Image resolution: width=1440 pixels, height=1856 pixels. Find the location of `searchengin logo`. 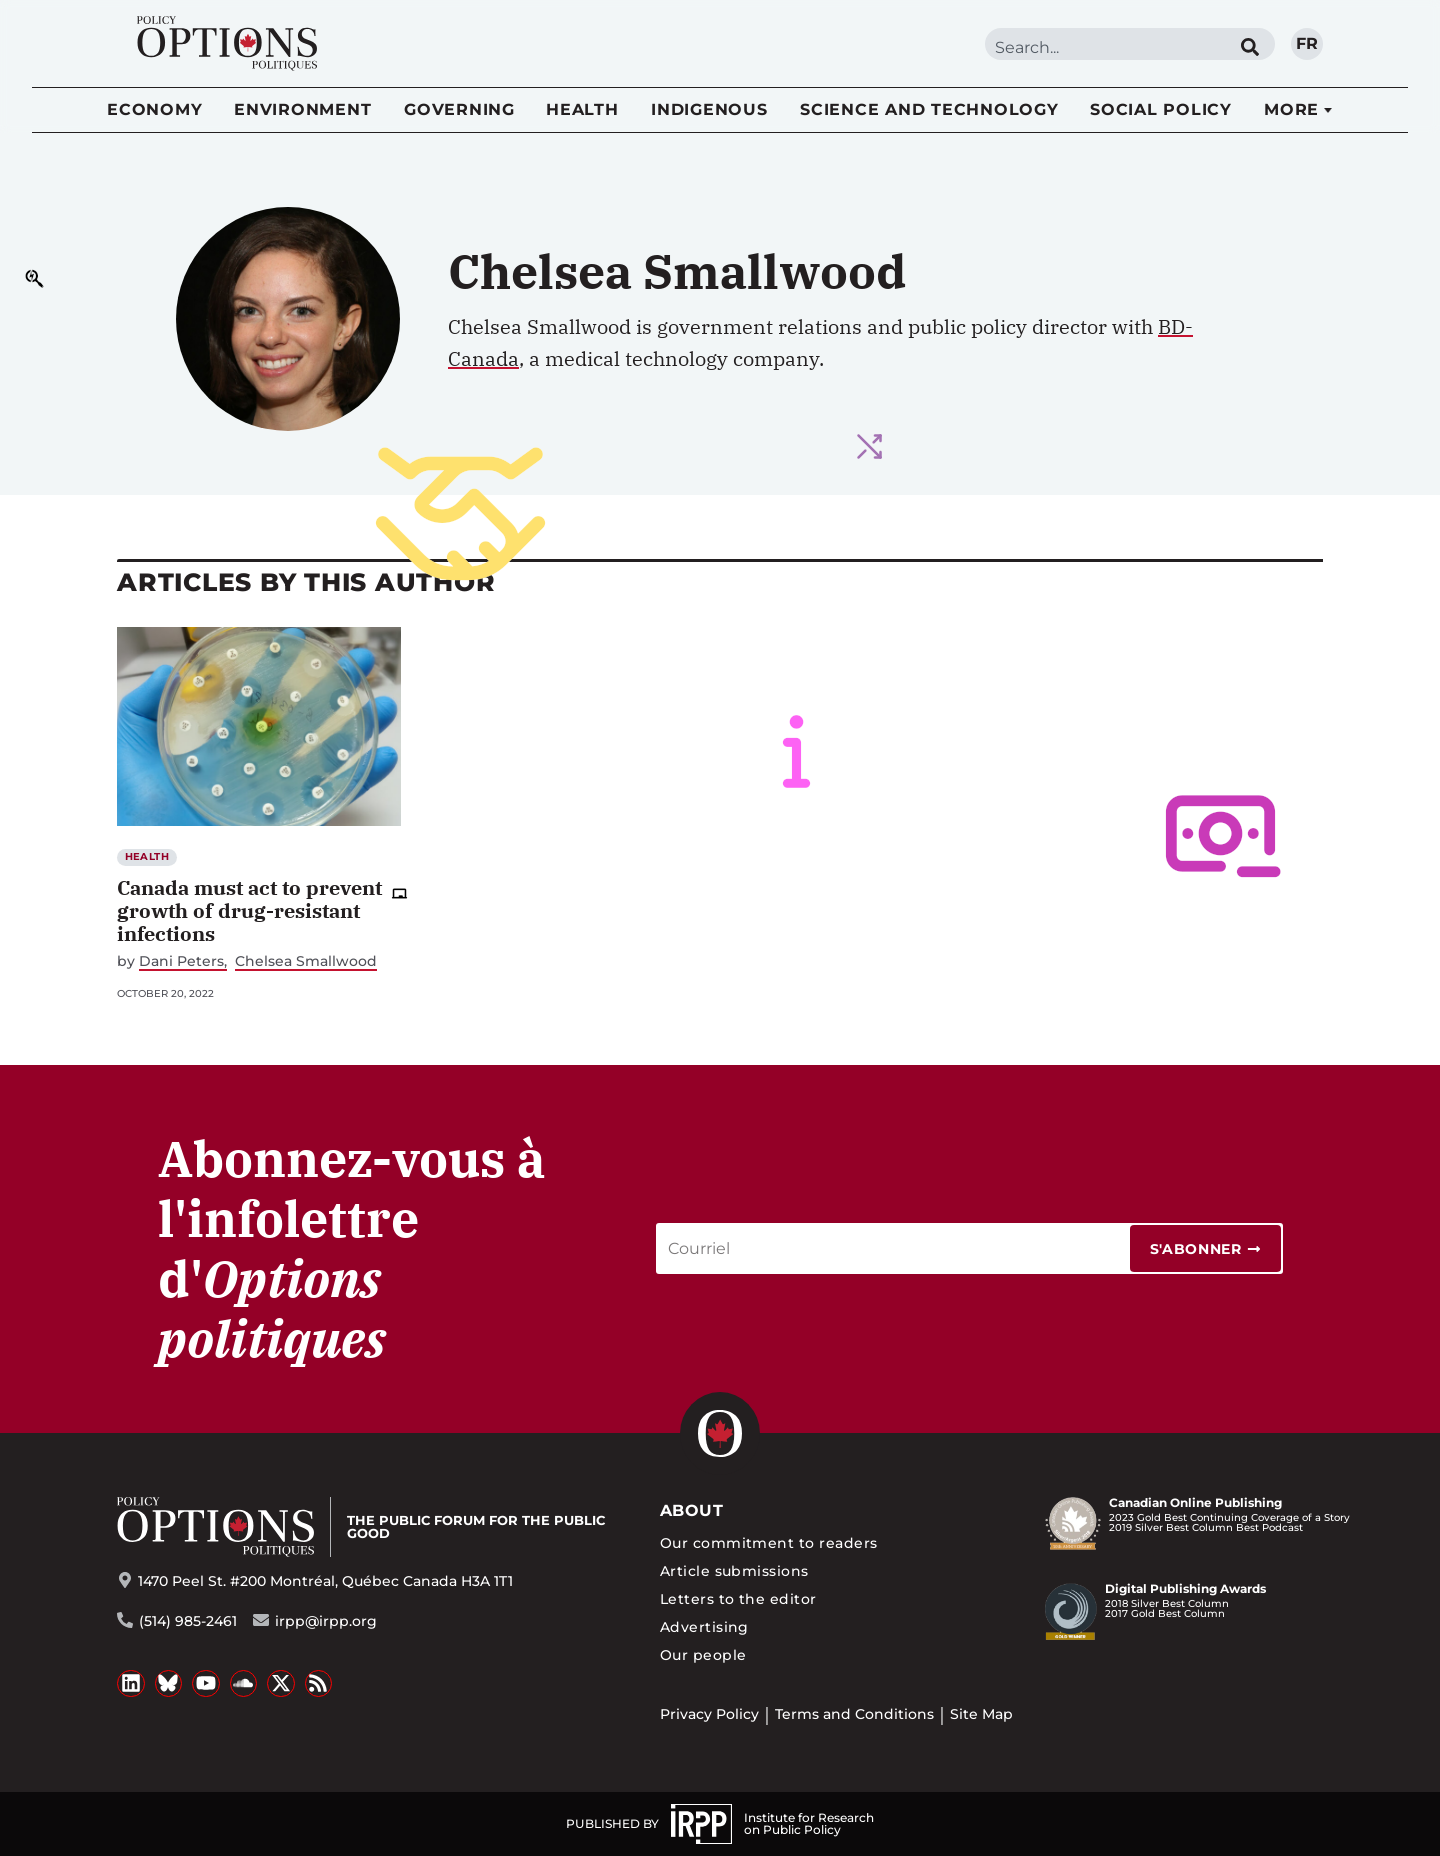

searchengin logo is located at coordinates (34, 278).